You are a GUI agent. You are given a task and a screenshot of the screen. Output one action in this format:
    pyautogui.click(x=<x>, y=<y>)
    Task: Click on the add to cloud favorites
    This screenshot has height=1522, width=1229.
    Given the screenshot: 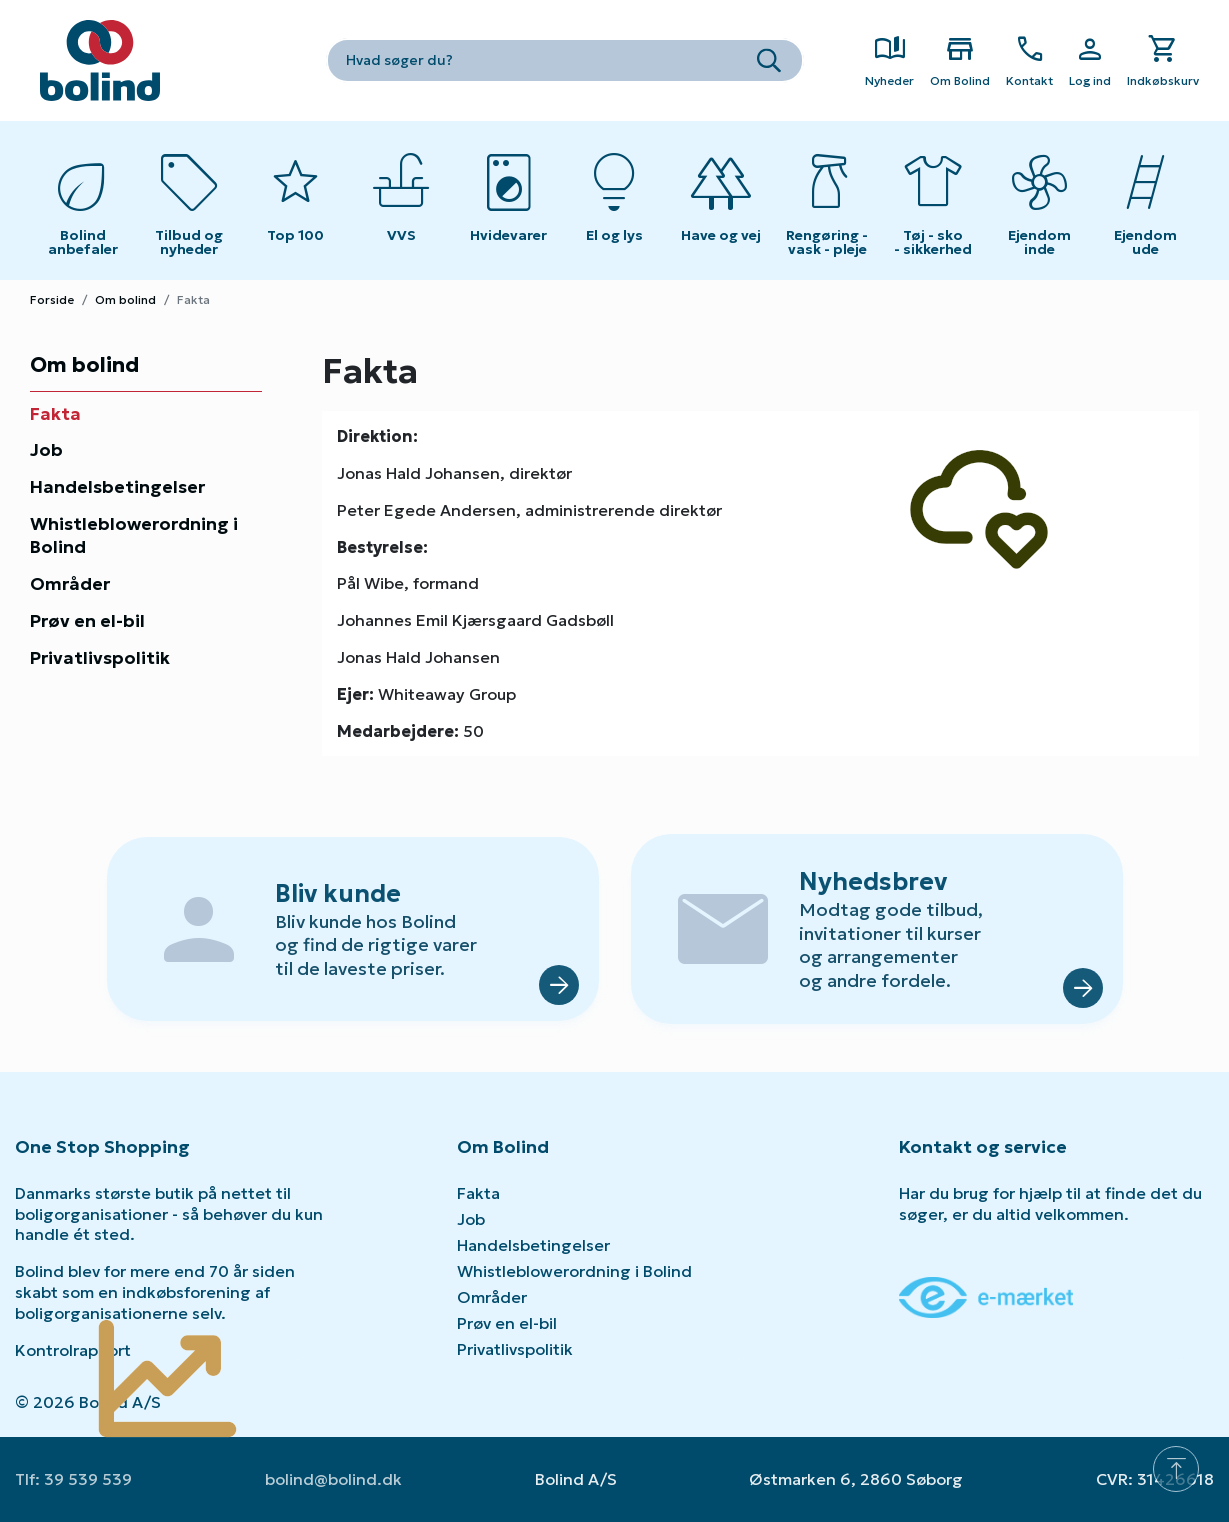 What is the action you would take?
    pyautogui.click(x=979, y=500)
    